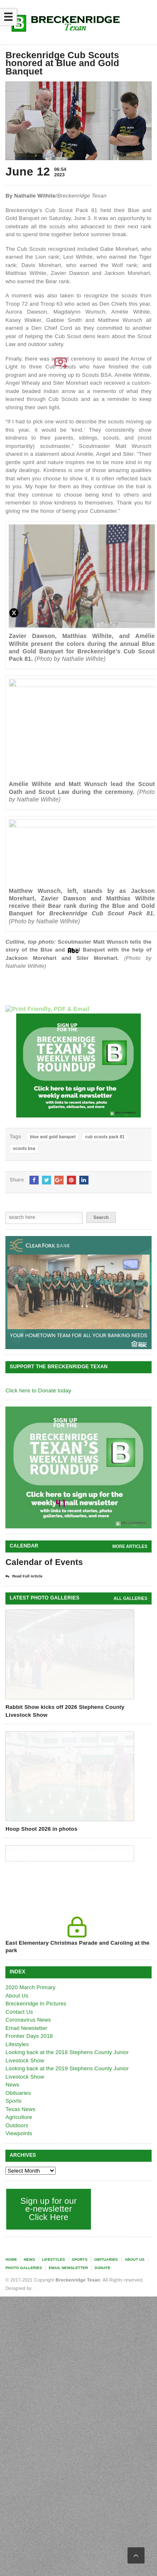 This screenshot has height=2576, width=157. Describe the element at coordinates (77, 1927) in the screenshot. I see `indicates a locked or secured item` at that location.